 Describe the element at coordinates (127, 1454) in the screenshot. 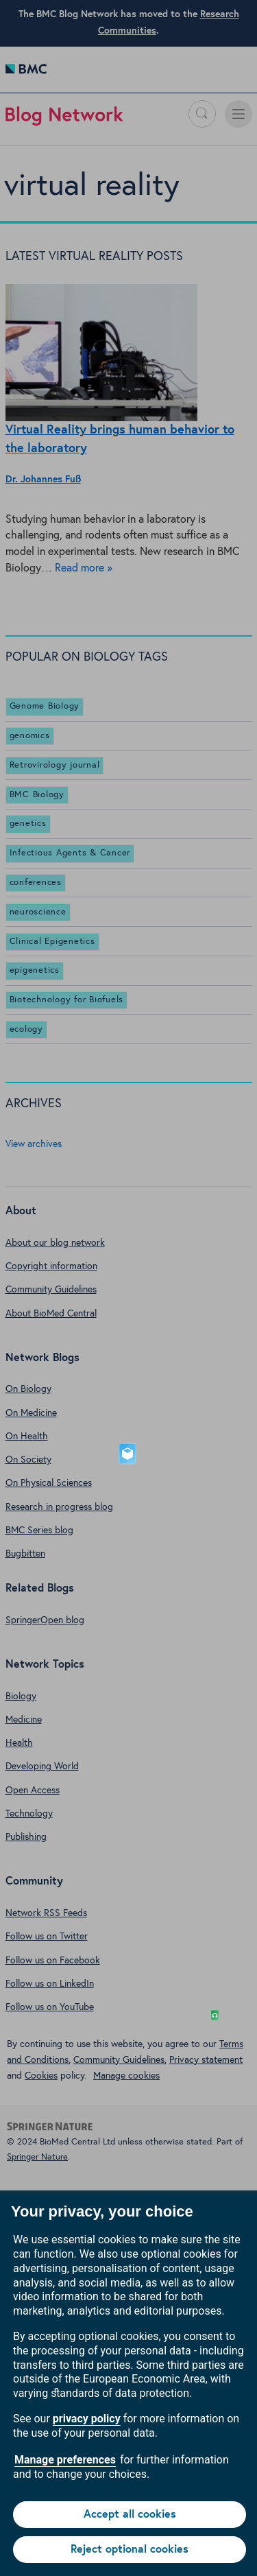

I see `a flatpak application package file` at that location.